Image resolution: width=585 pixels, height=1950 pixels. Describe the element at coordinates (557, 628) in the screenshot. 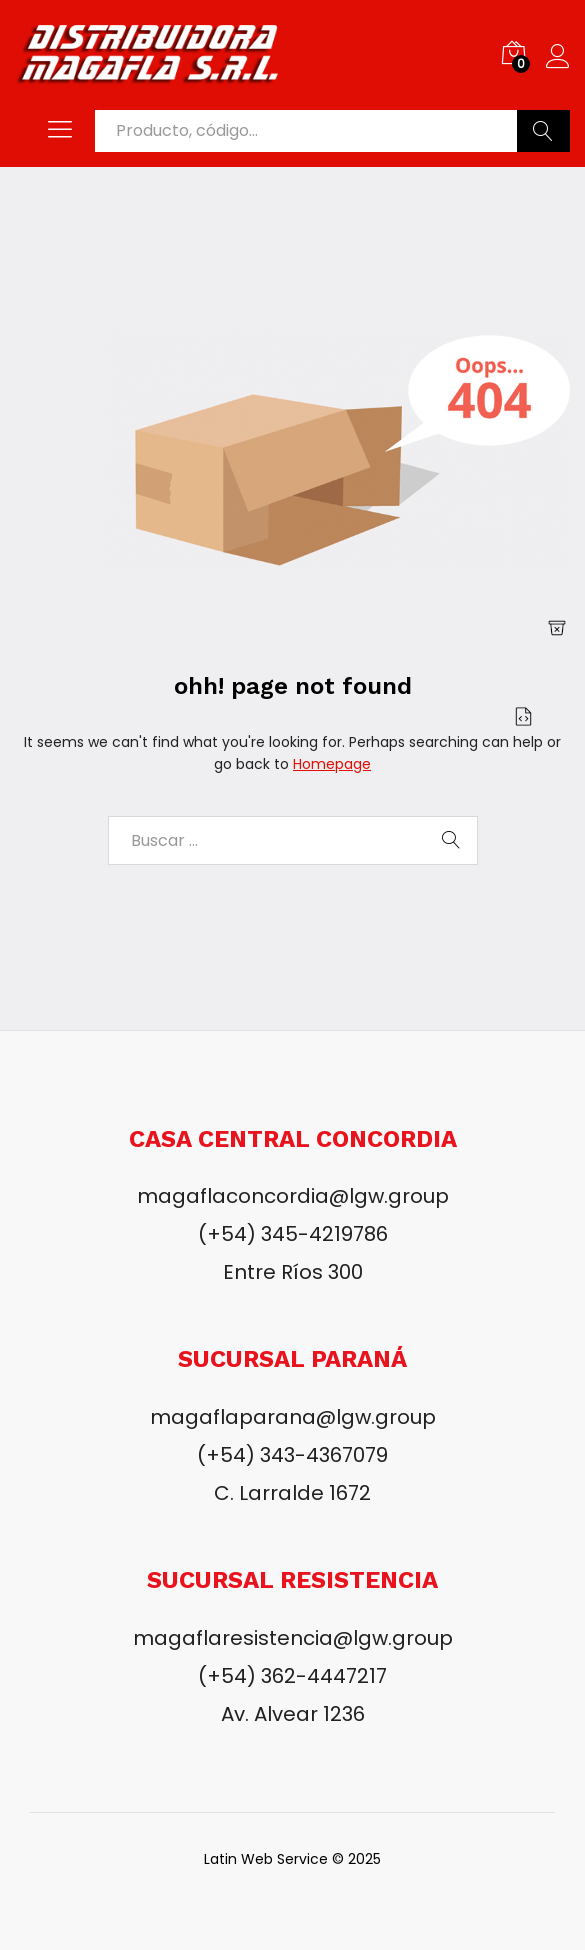

I see `delete selected item` at that location.